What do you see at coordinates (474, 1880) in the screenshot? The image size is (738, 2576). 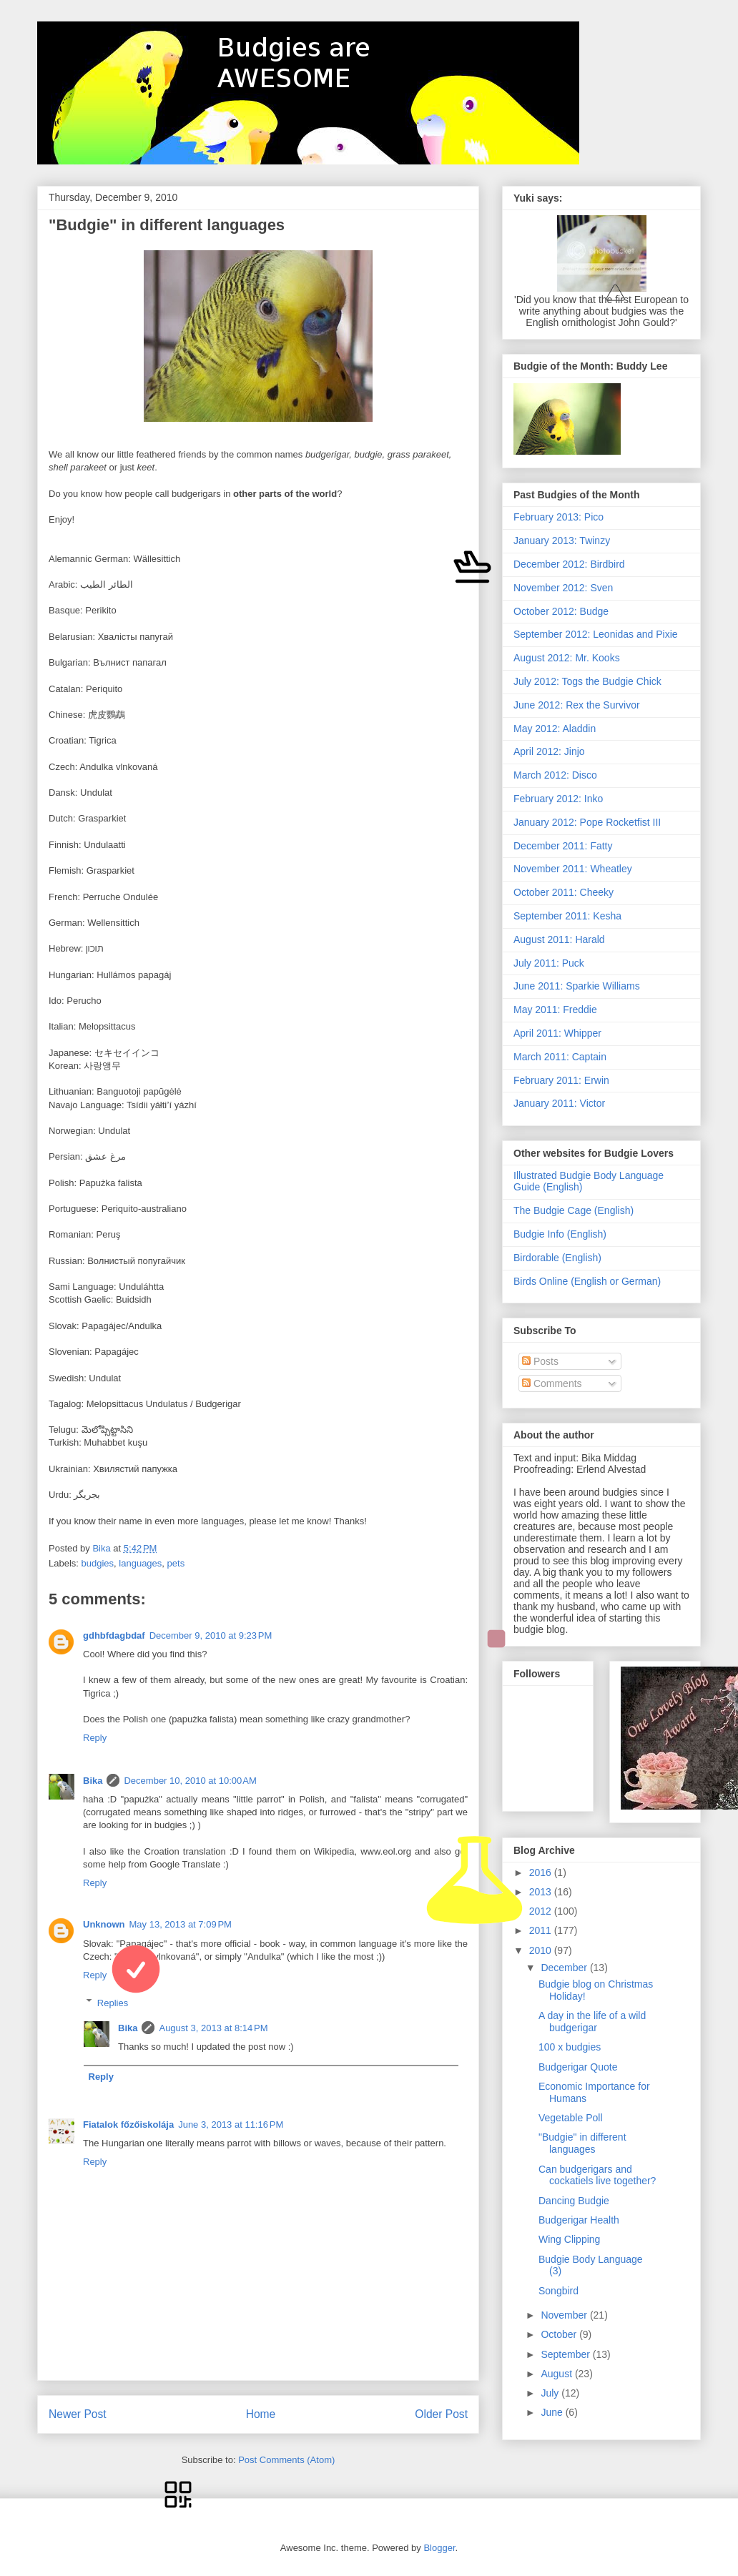 I see `access experimental or beta features` at bounding box center [474, 1880].